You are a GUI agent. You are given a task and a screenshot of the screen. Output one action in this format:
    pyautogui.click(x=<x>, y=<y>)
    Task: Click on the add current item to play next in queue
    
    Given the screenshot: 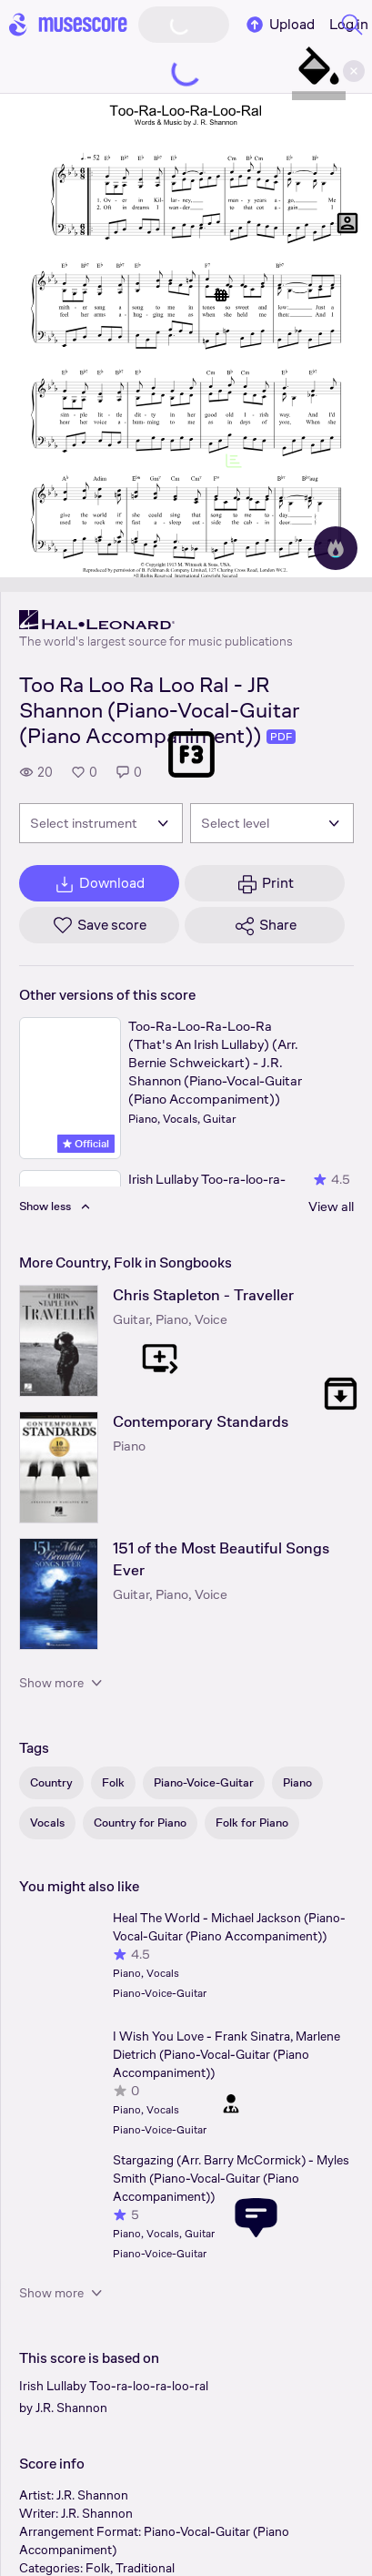 What is the action you would take?
    pyautogui.click(x=159, y=1358)
    